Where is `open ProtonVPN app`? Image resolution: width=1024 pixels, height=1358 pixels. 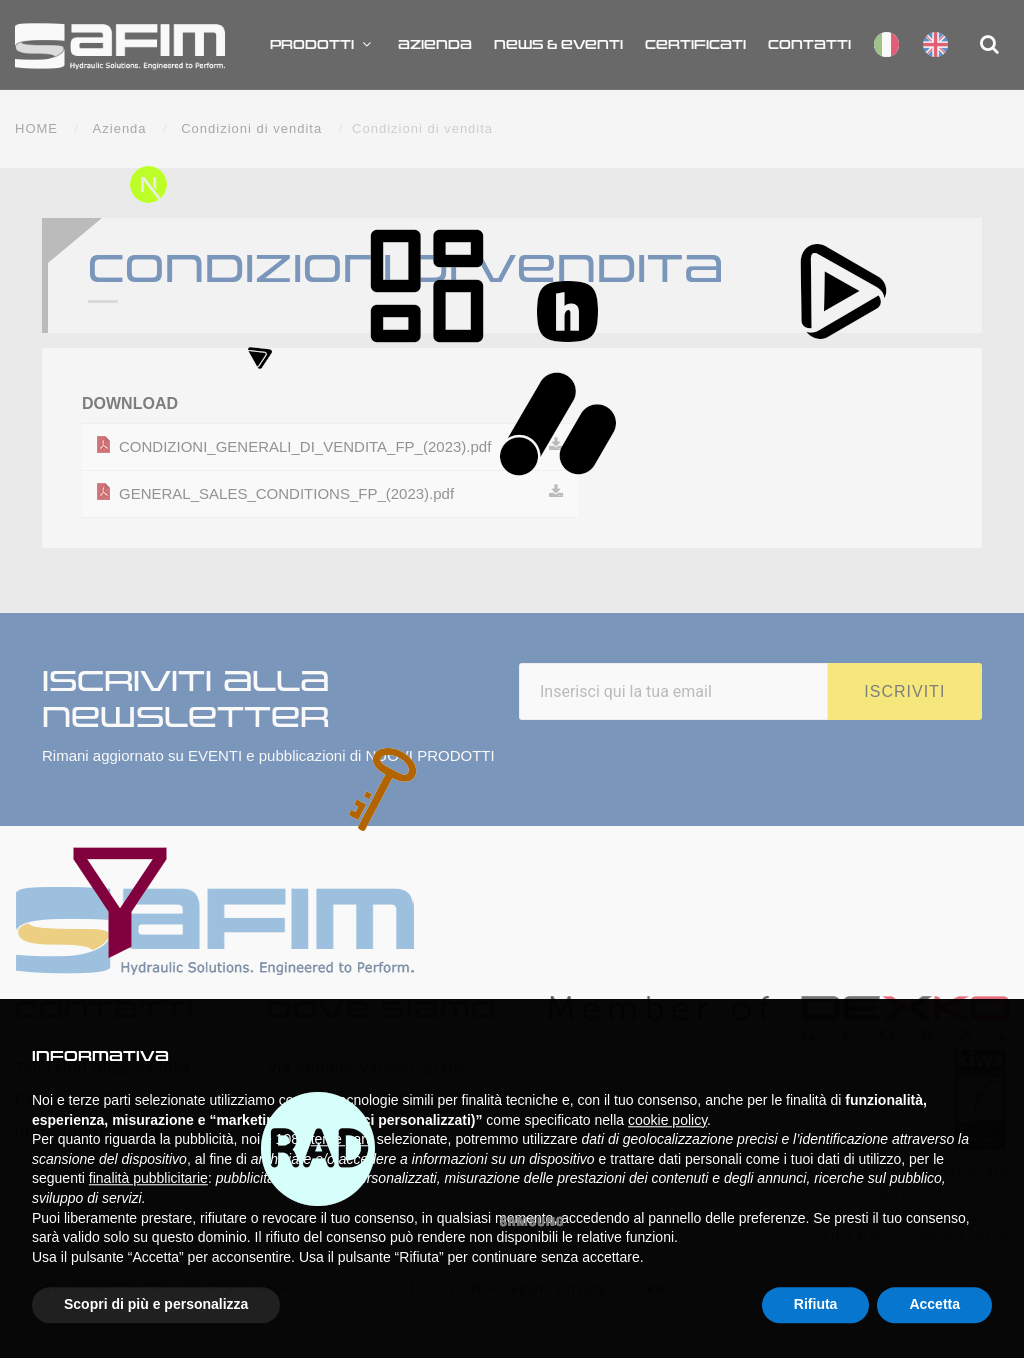
open ProtonVPN app is located at coordinates (260, 358).